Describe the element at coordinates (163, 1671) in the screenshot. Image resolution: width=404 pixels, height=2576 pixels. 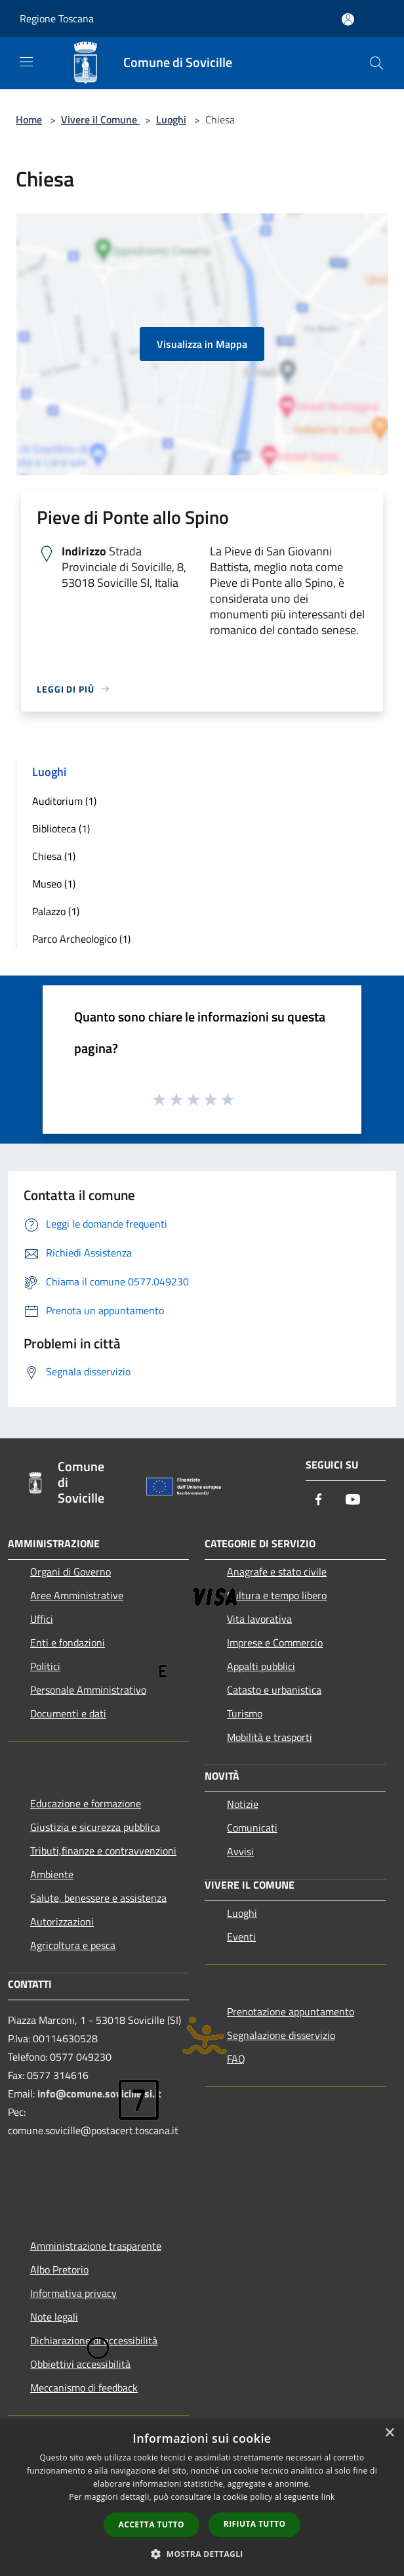
I see `indicates an "E" label or category marker` at that location.